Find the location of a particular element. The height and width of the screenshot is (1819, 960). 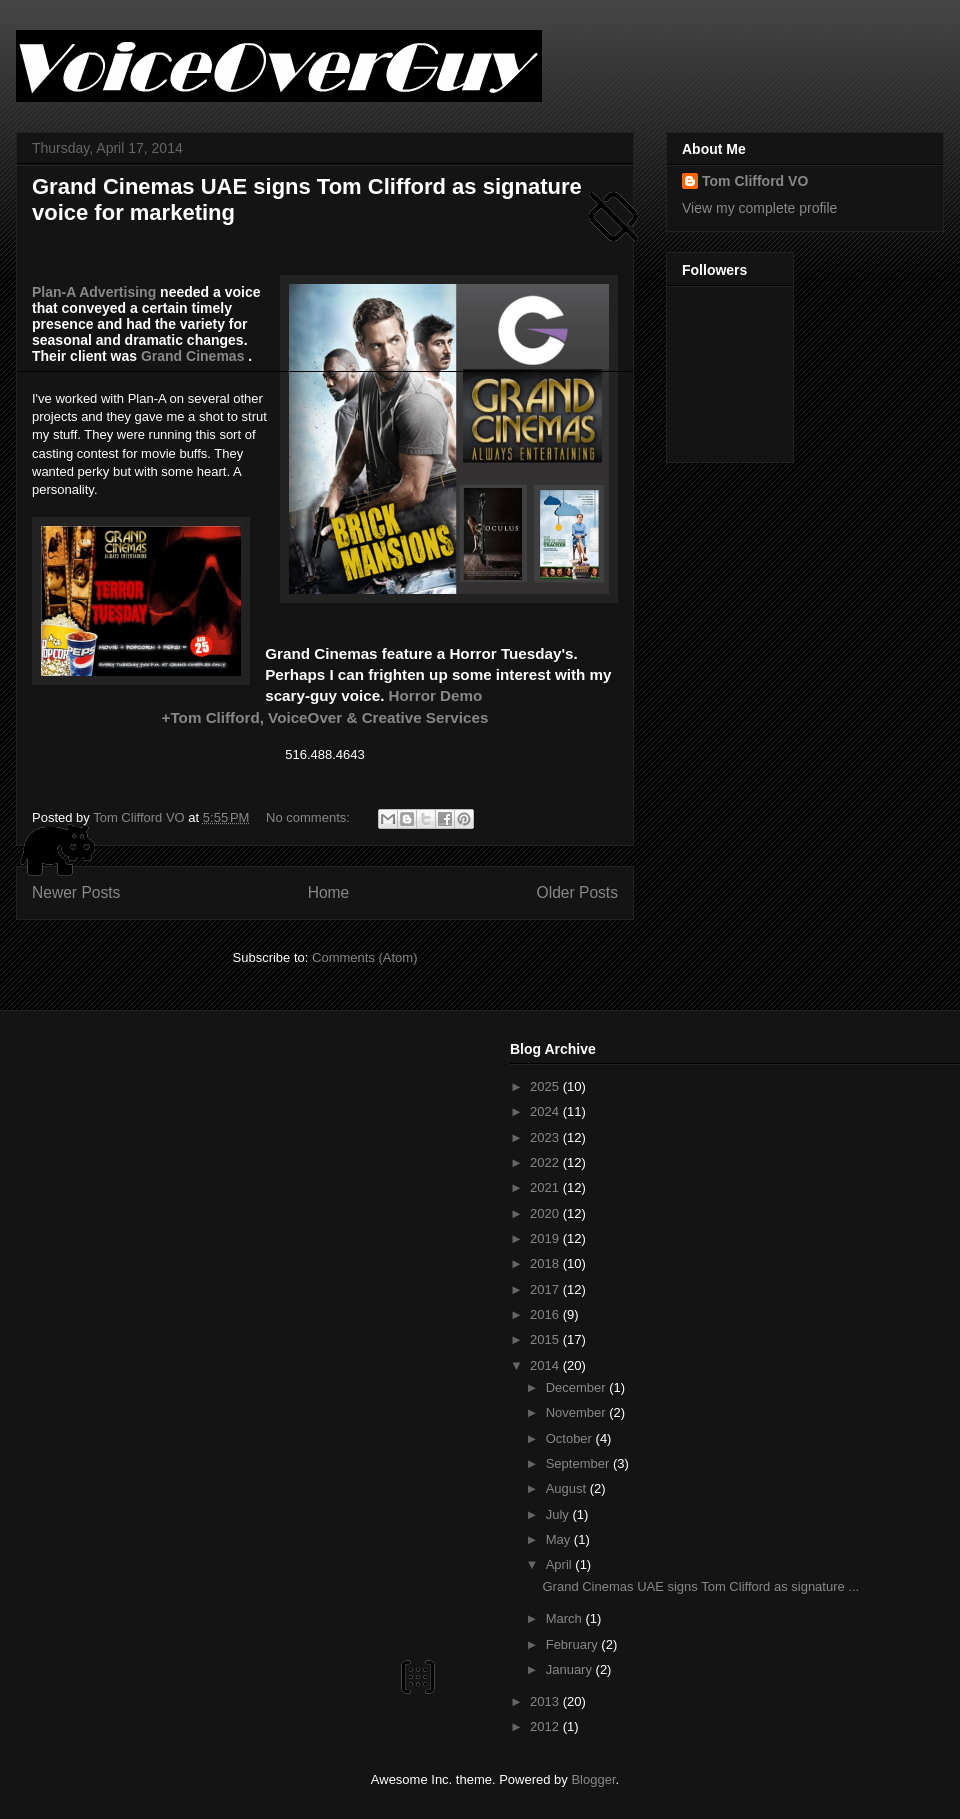

disabled or inactive diamond shape element is located at coordinates (613, 216).